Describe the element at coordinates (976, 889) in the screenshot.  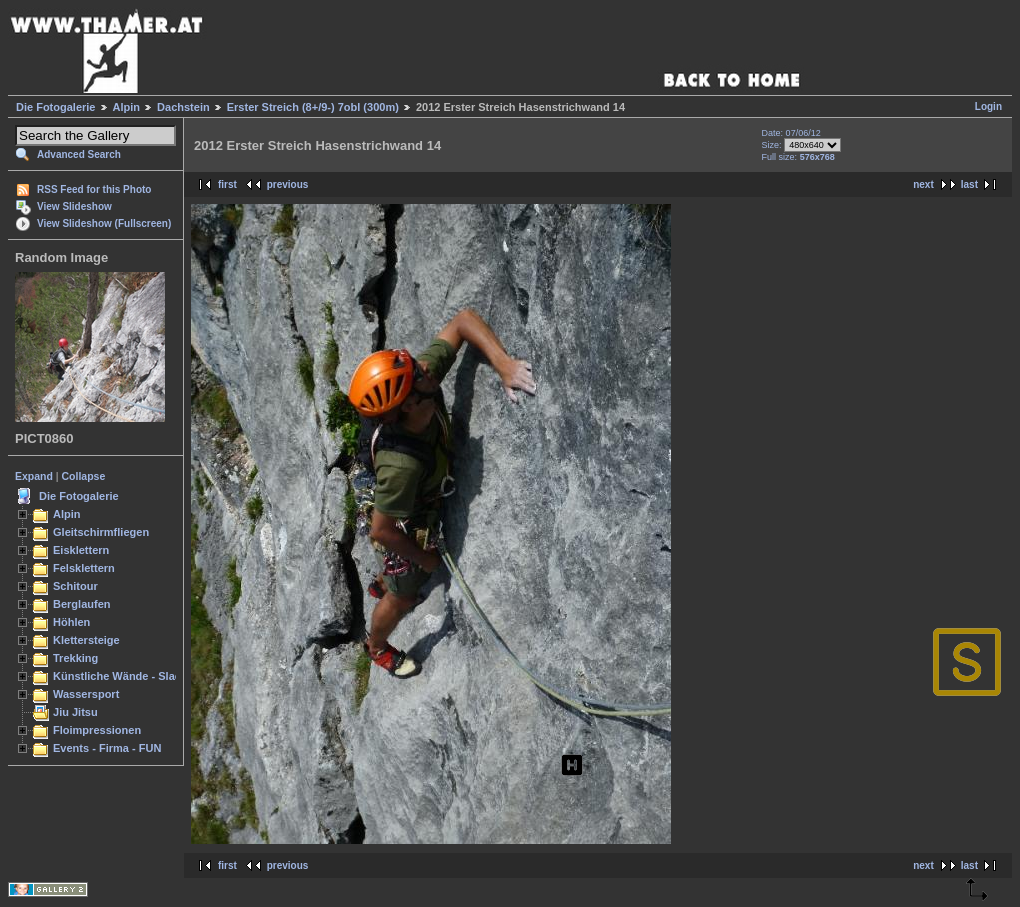
I see `indicates a vector path or directional flow` at that location.